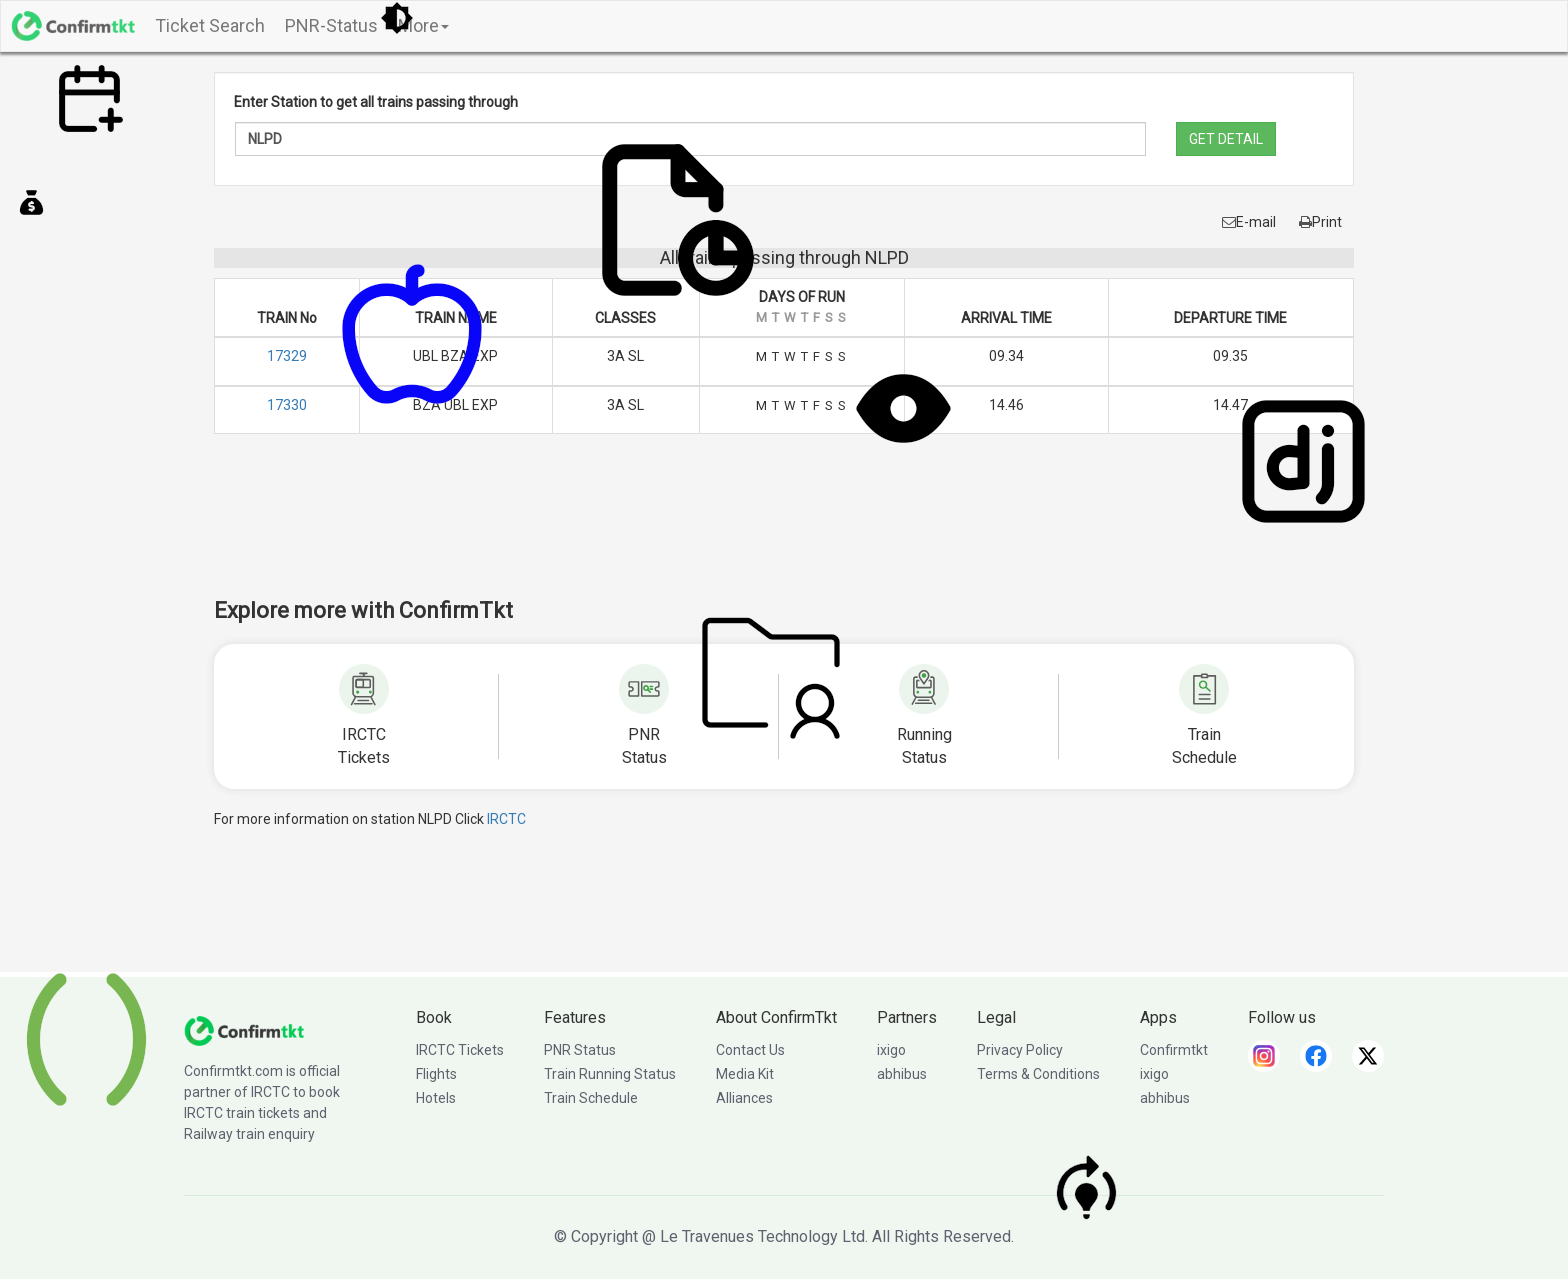 This screenshot has height=1279, width=1568. Describe the element at coordinates (31, 202) in the screenshot. I see `view your earnings or balance` at that location.